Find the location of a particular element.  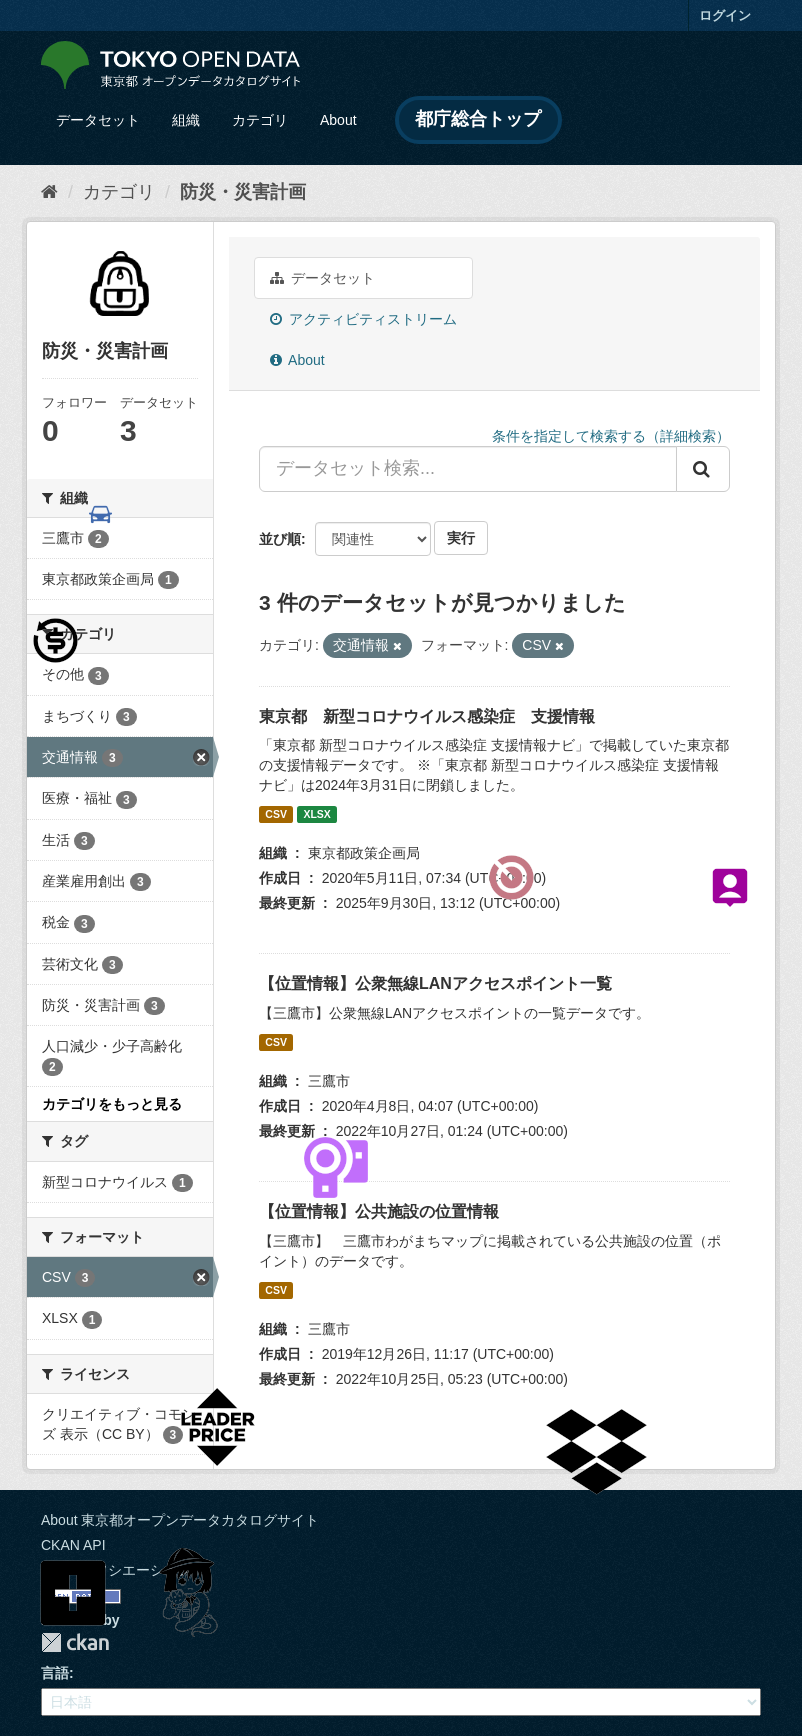

scan a QR code or barcode is located at coordinates (511, 877).